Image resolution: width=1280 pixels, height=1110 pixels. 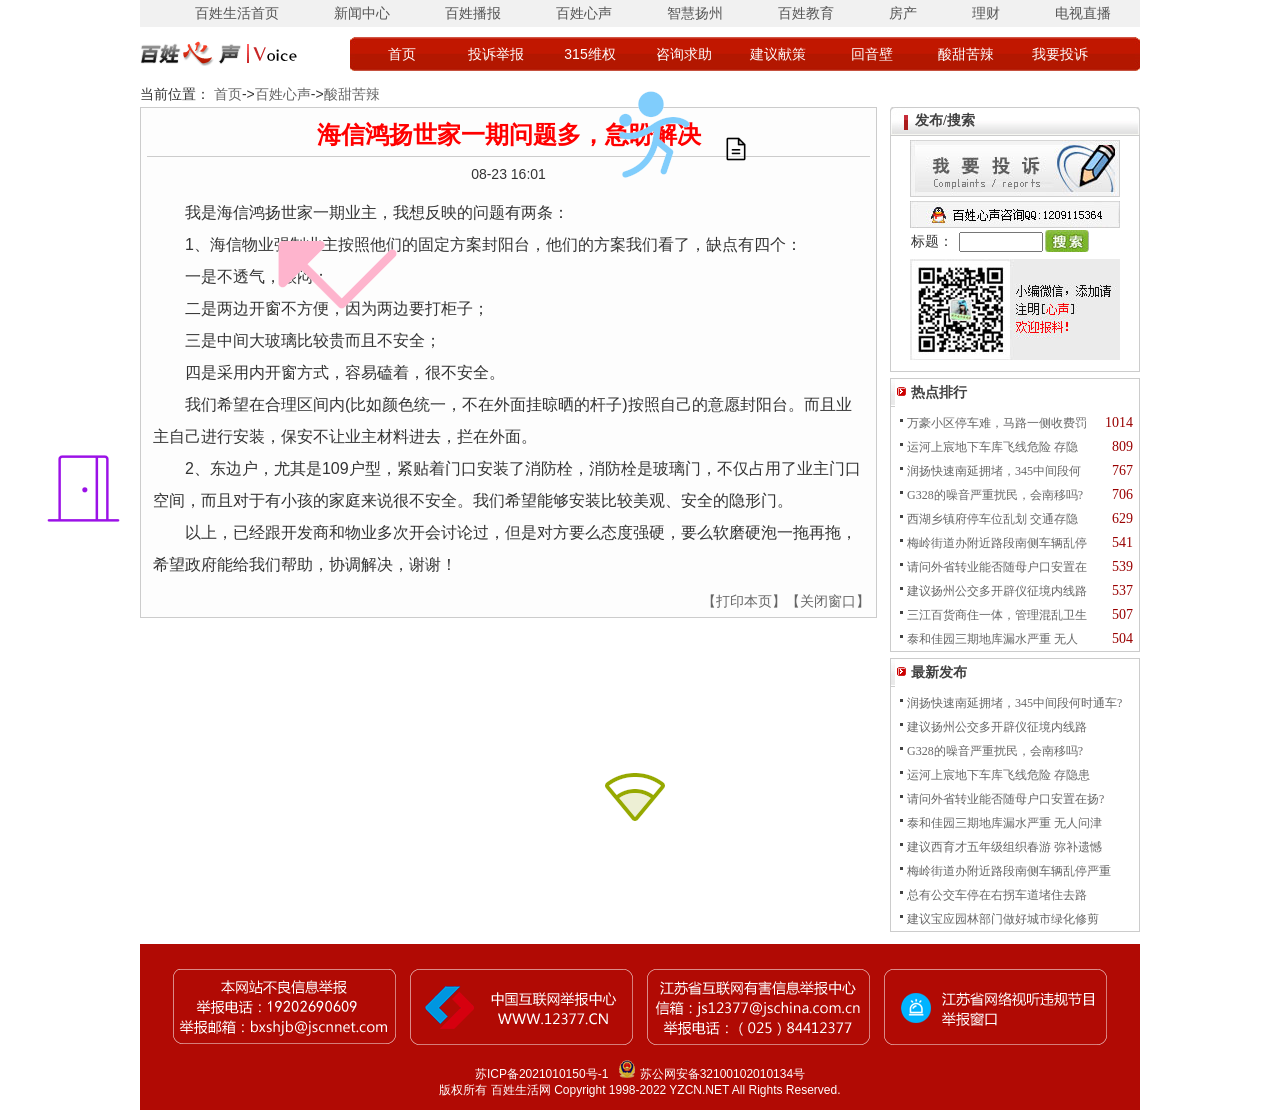 What do you see at coordinates (337, 270) in the screenshot?
I see `go back or return to previous step` at bounding box center [337, 270].